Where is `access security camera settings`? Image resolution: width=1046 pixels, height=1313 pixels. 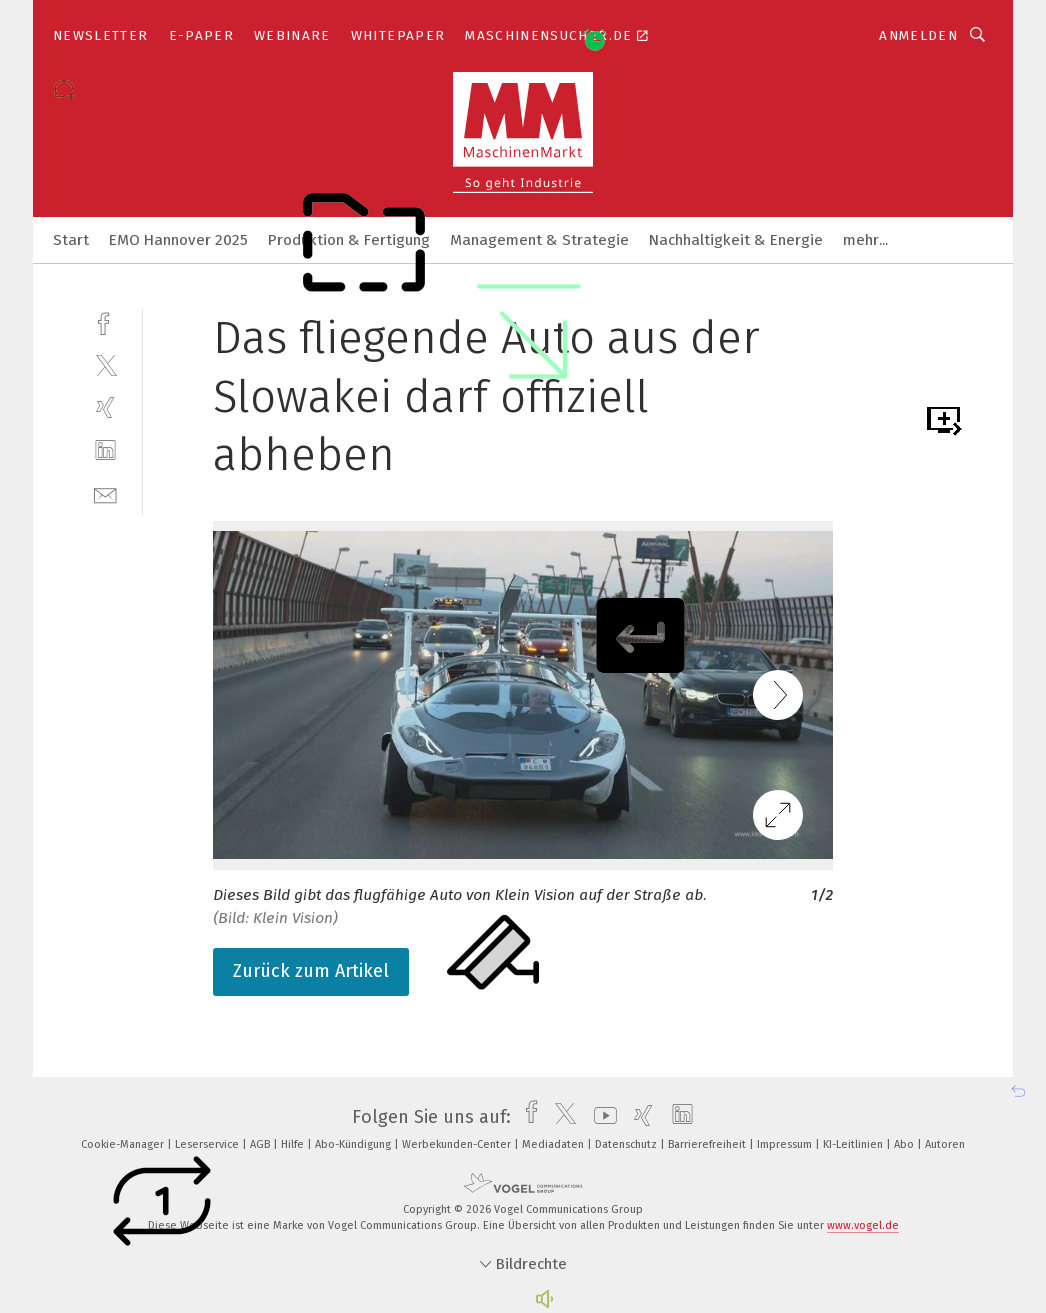
access security camera settings is located at coordinates (493, 958).